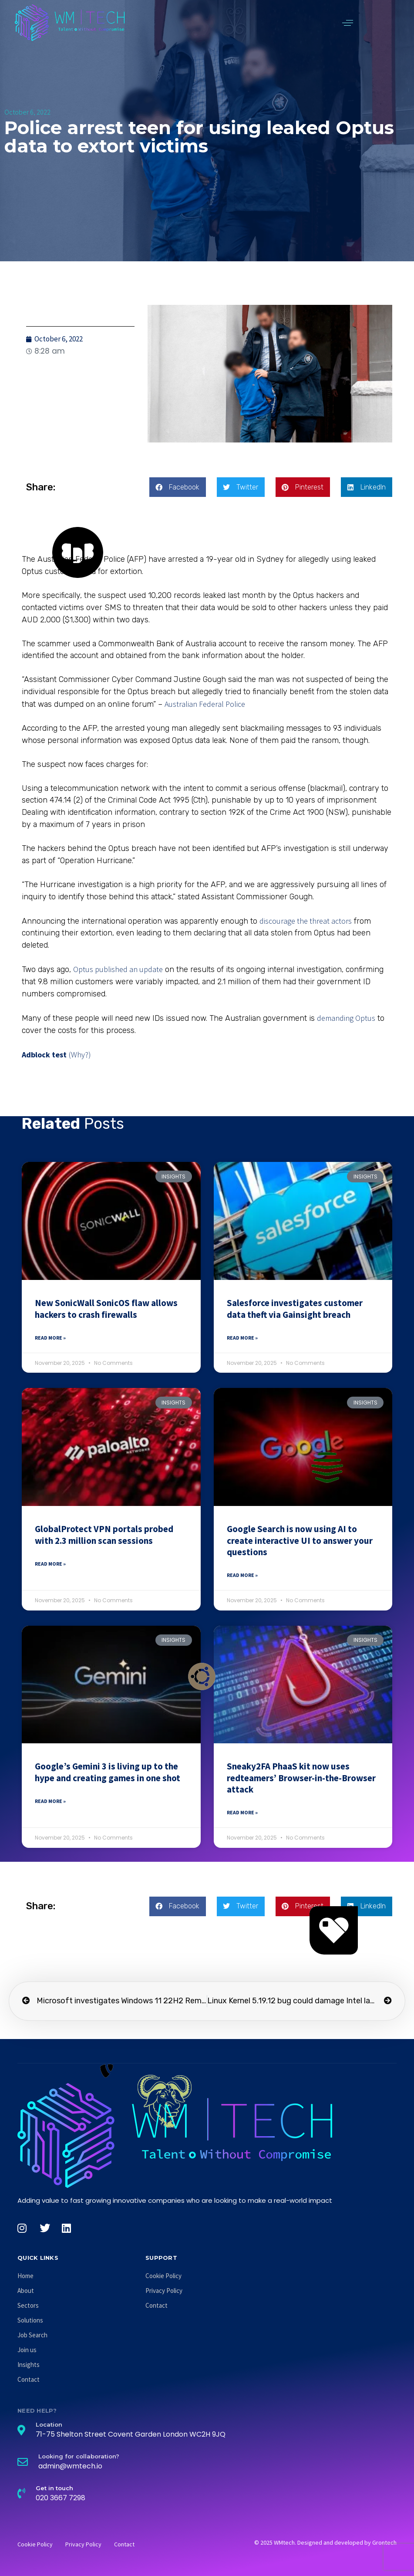 This screenshot has width=414, height=2576. Describe the element at coordinates (202, 1676) in the screenshot. I see `launch ubuntu operating system` at that location.